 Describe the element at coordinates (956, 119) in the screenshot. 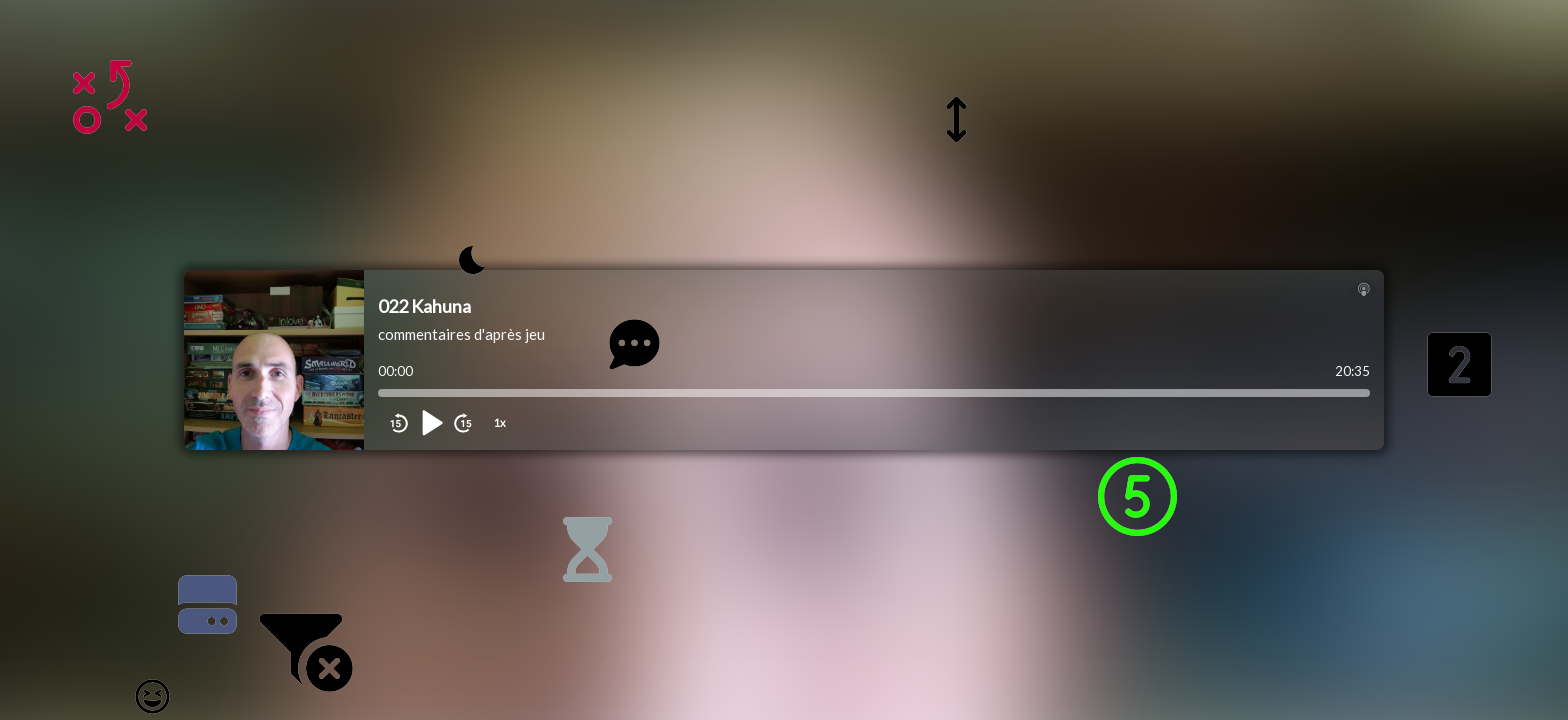

I see `adjust vertical position or order` at that location.